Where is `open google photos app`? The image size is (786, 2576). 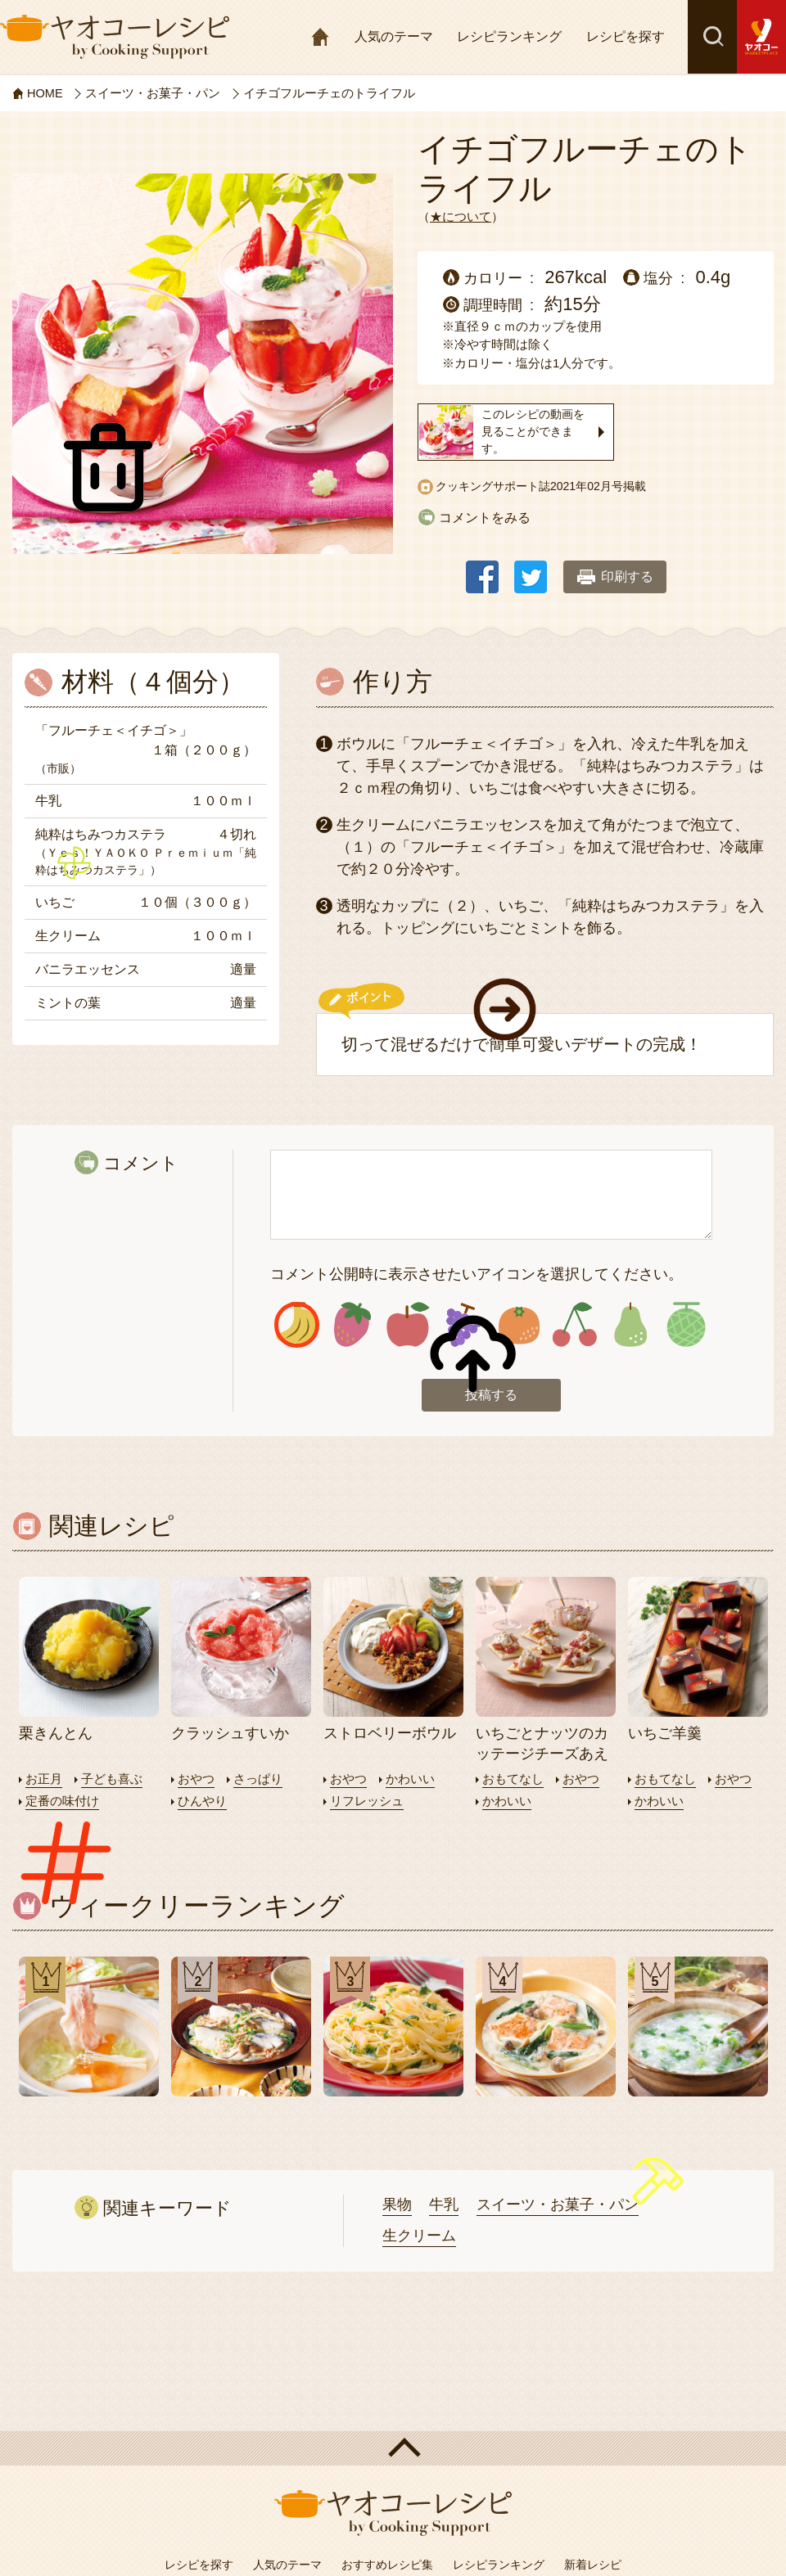 open google photos app is located at coordinates (74, 862).